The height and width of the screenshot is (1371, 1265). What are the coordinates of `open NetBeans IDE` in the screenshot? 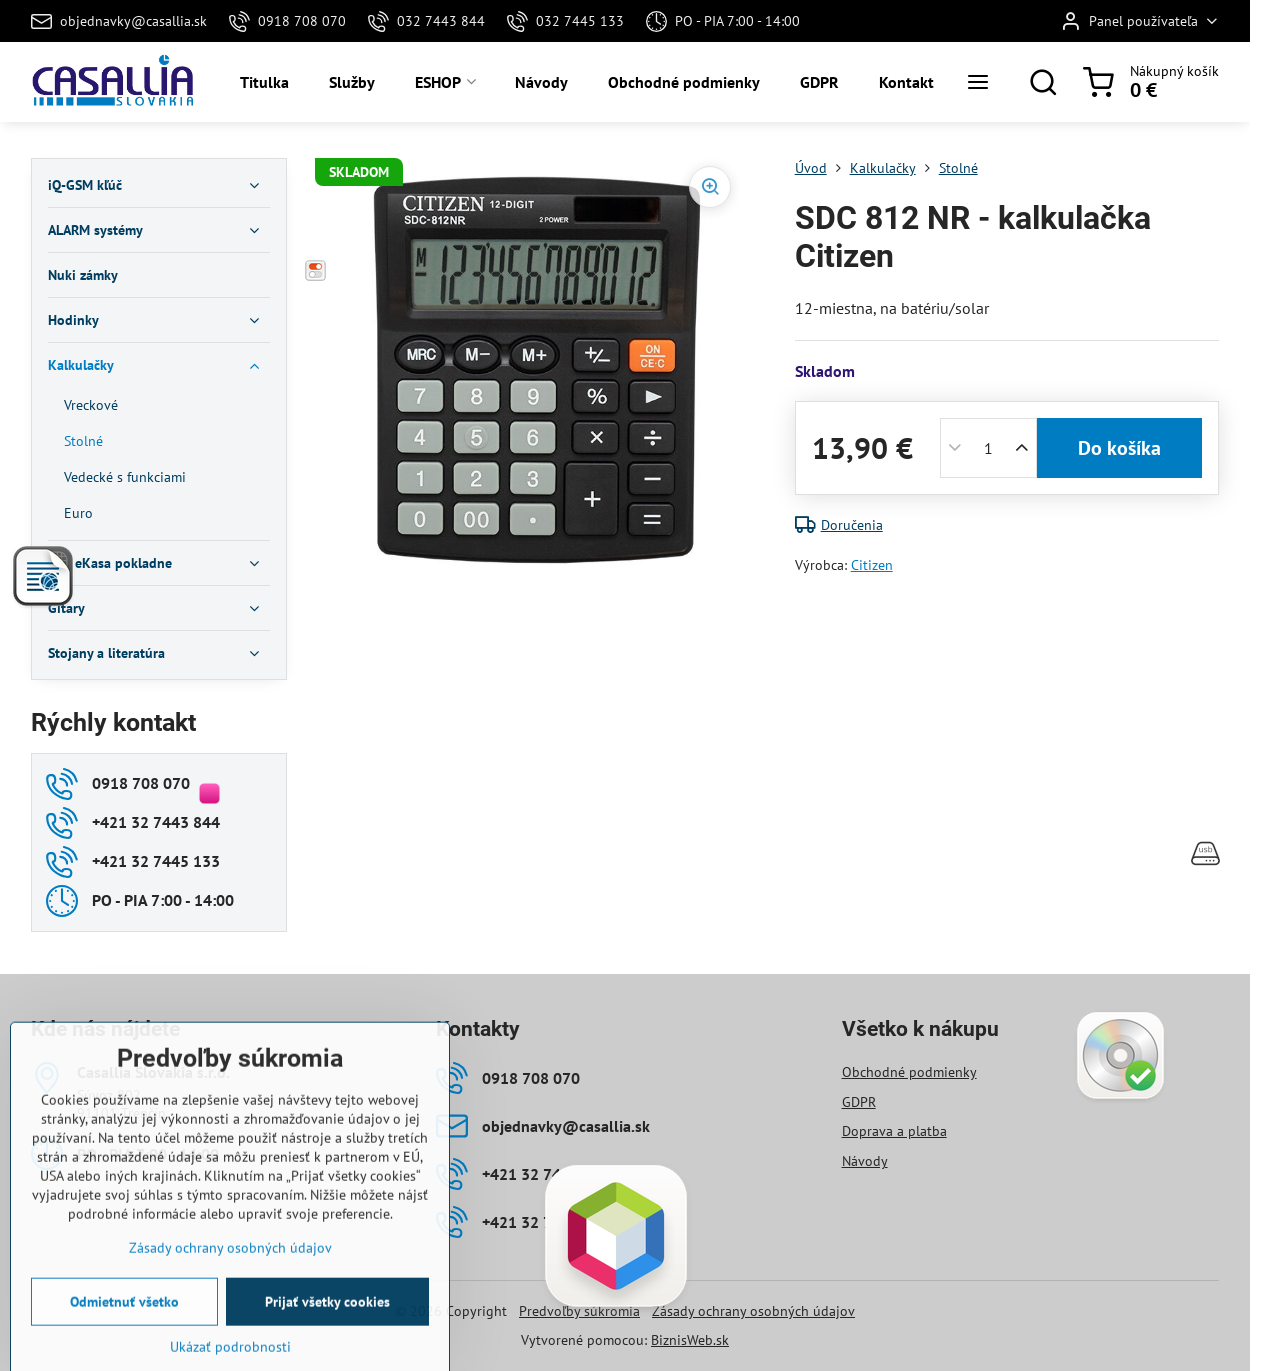 It's located at (616, 1236).